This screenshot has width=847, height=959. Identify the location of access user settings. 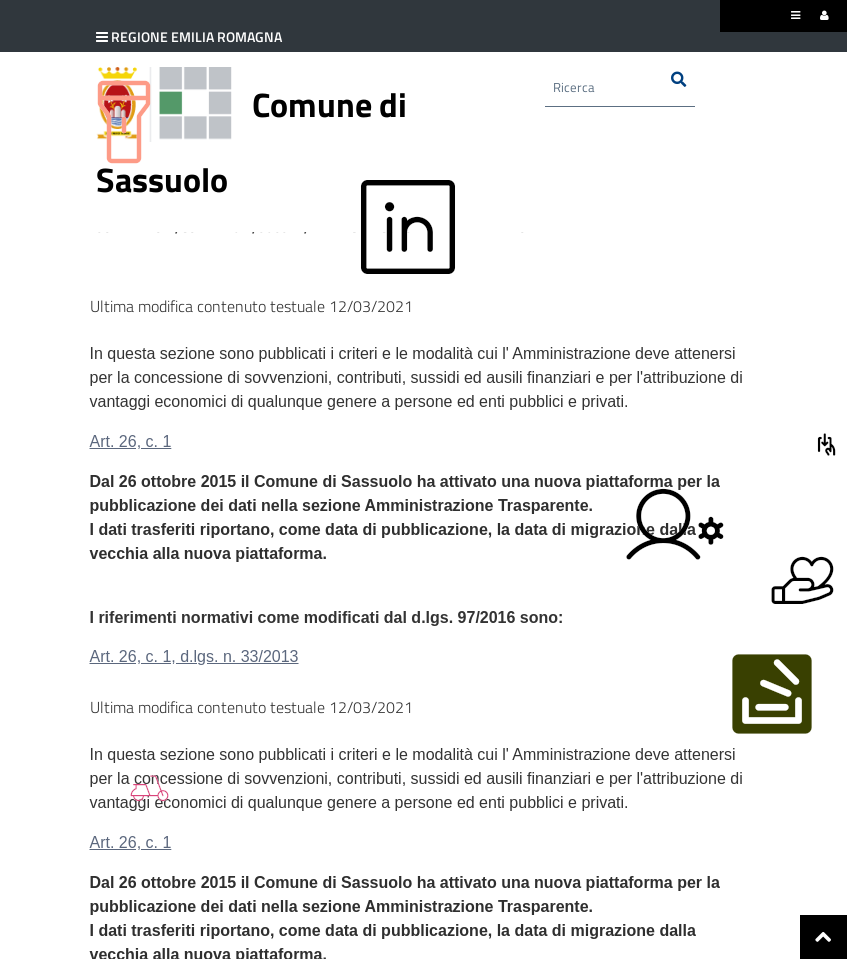
(671, 527).